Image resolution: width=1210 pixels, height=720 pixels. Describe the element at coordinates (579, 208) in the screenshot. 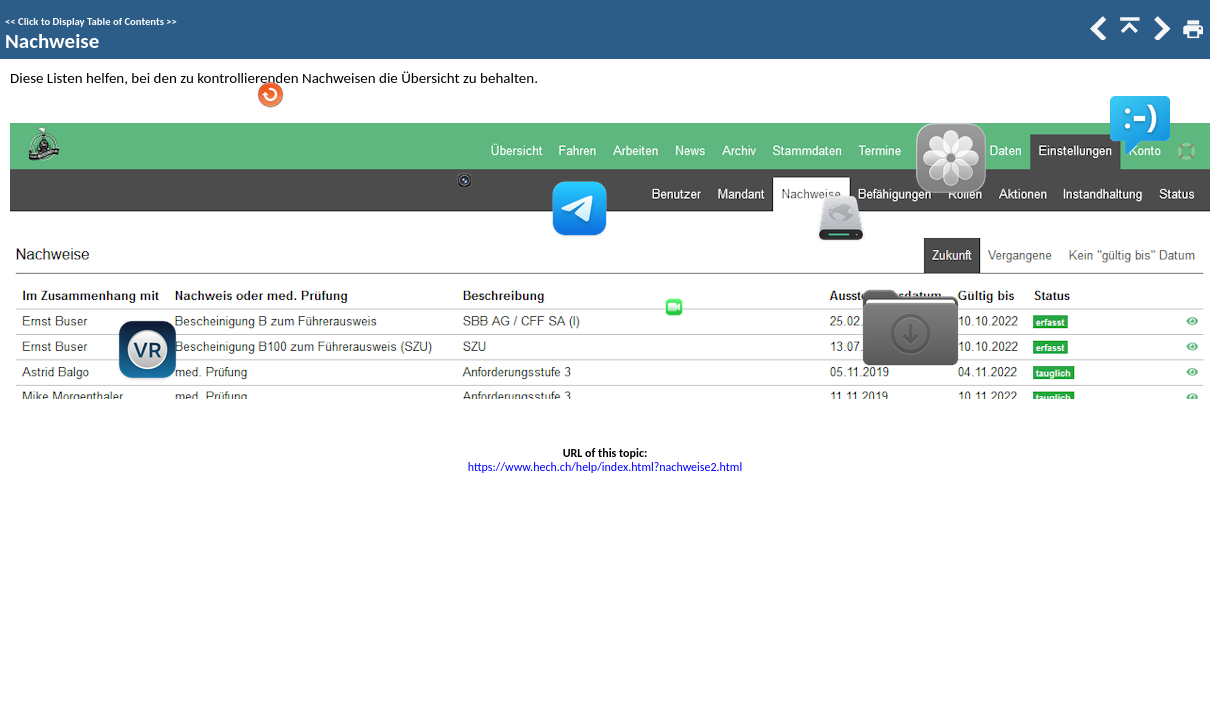

I see `open Telegram messaging app` at that location.